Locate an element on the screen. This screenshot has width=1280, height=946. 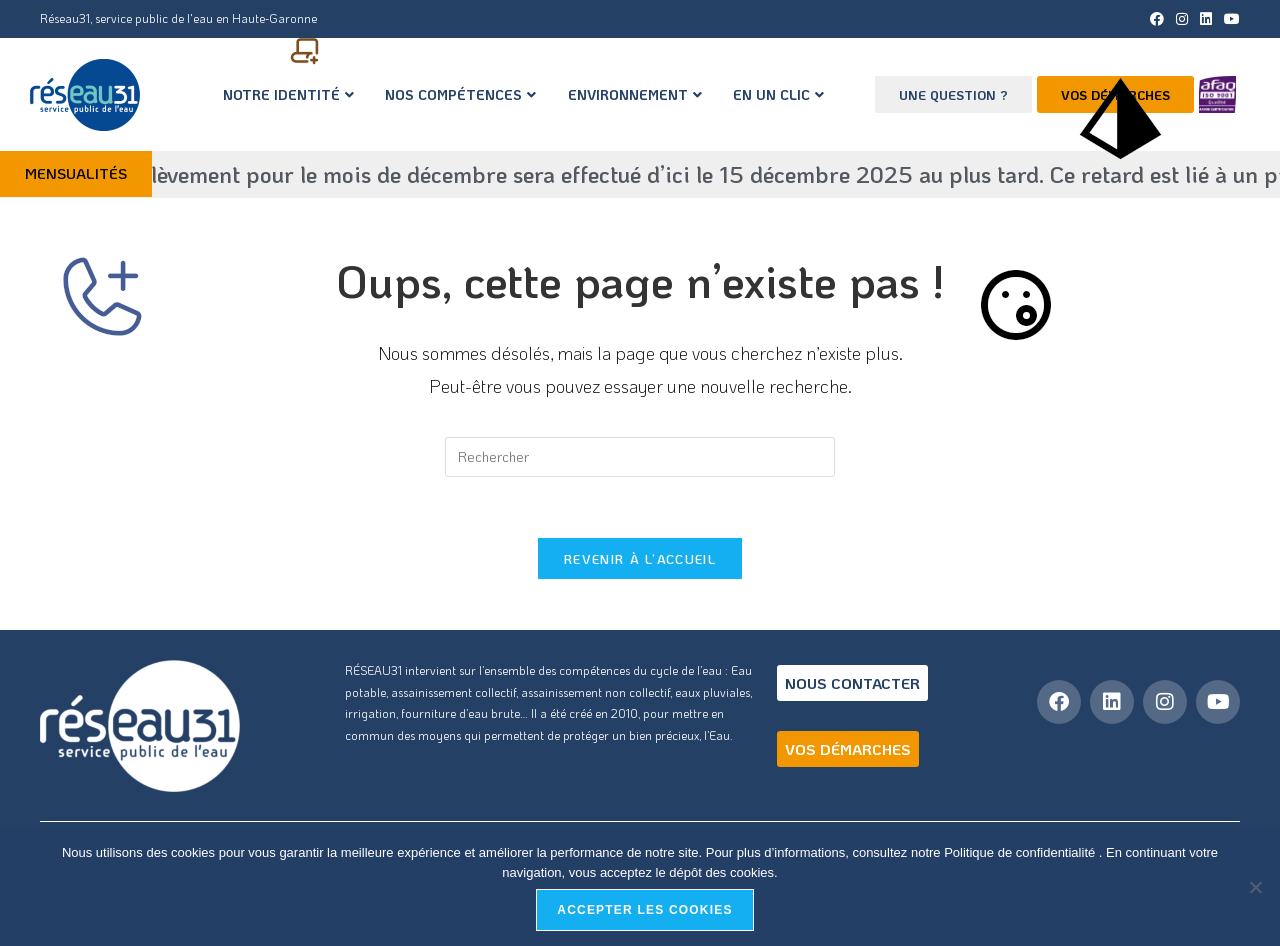
access 3D modeling or rendering tools is located at coordinates (1120, 118).